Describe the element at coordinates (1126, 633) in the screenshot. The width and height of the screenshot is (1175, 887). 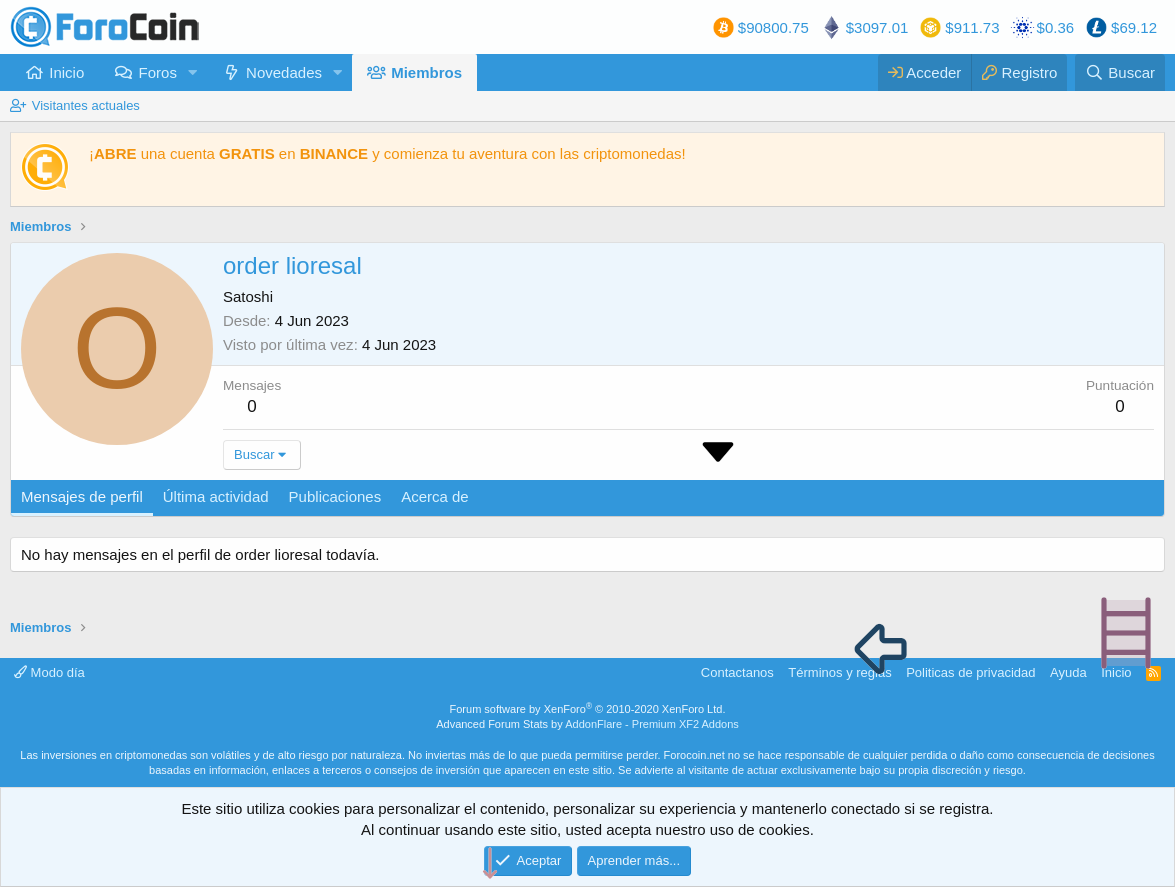
I see `access step-by-step instructions or tutorials` at that location.